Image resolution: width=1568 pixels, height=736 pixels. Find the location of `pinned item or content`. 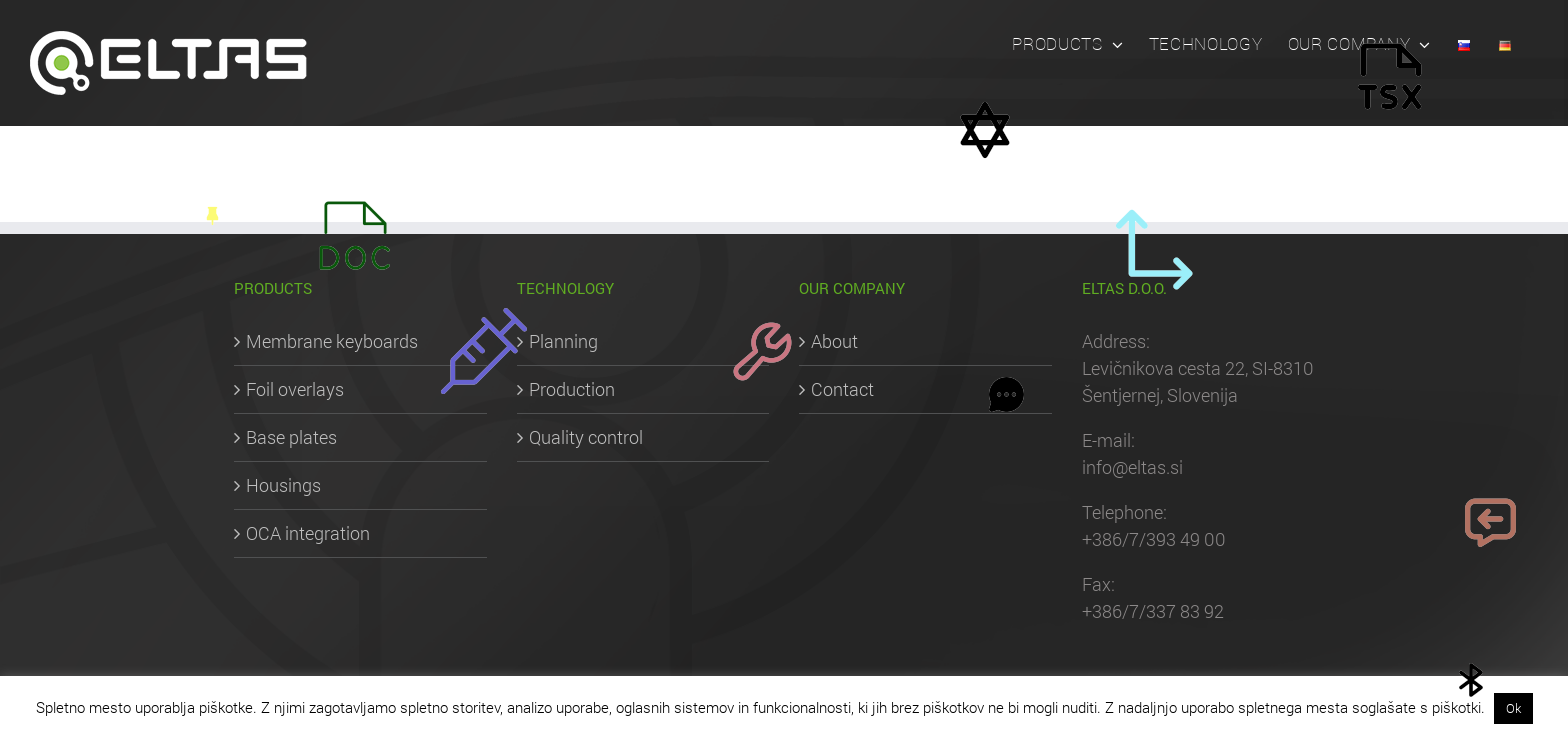

pinned item or content is located at coordinates (212, 215).